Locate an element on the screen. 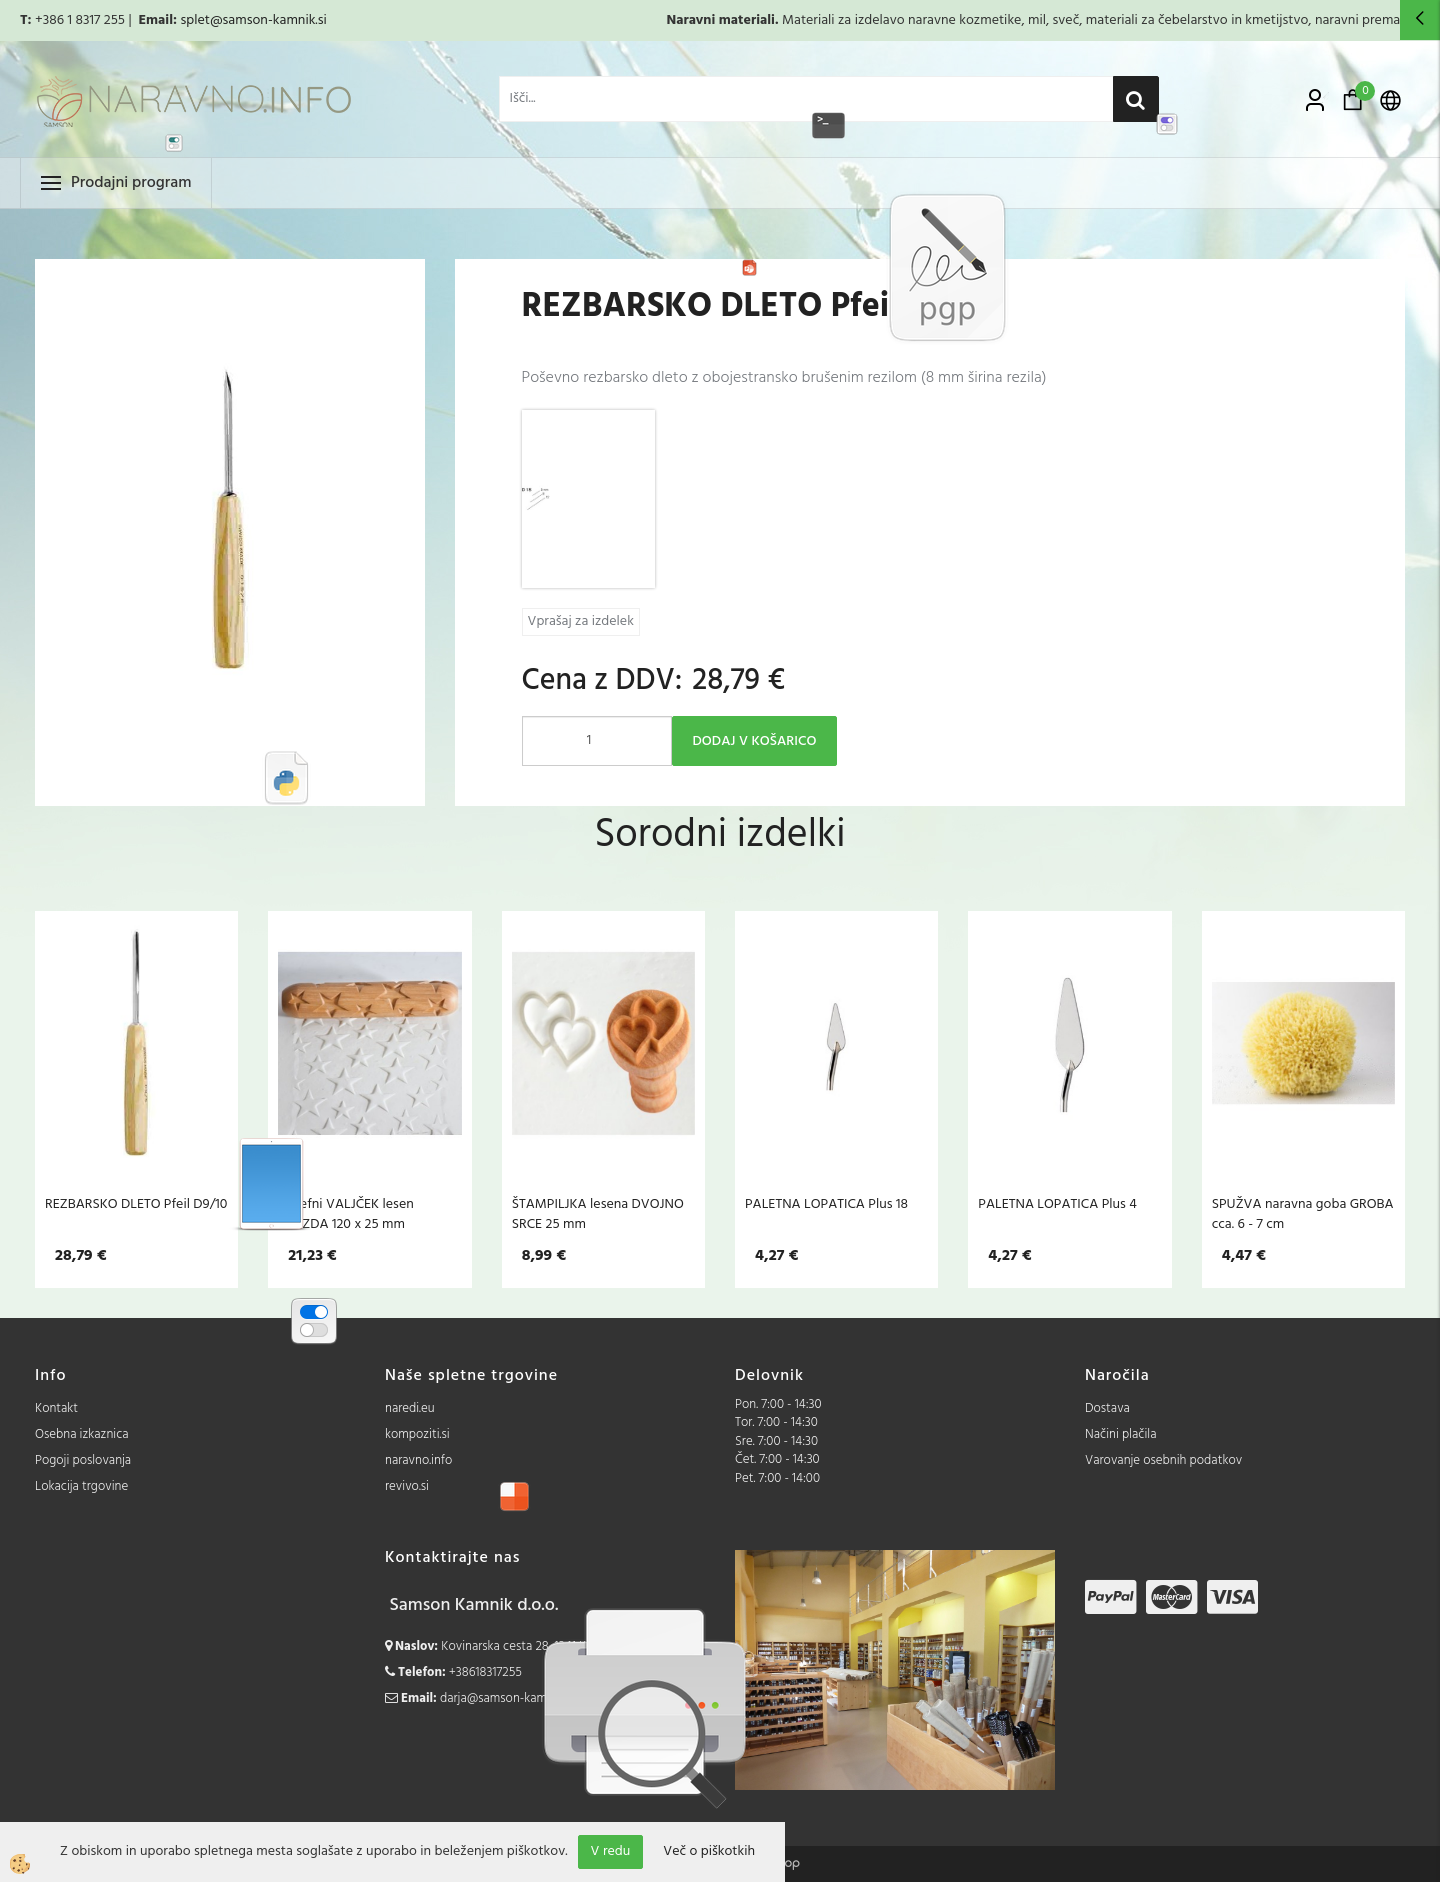 The height and width of the screenshot is (1882, 1440). preview document before printing is located at coordinates (645, 1702).